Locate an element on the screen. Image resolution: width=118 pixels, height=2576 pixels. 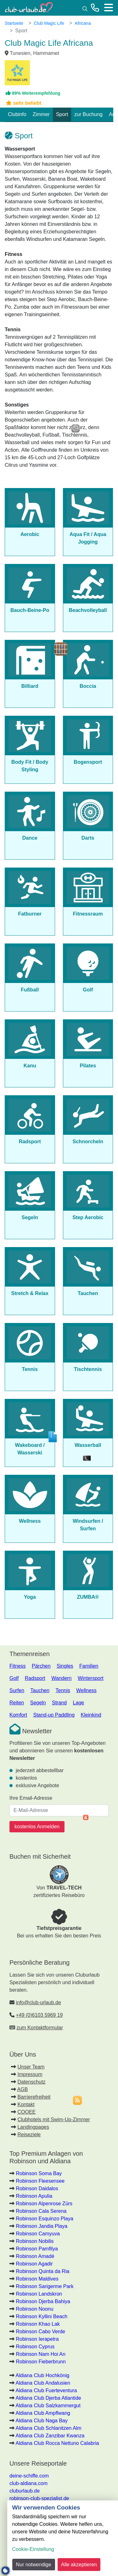
open fretboard app for learning guitar chords is located at coordinates (61, 649).